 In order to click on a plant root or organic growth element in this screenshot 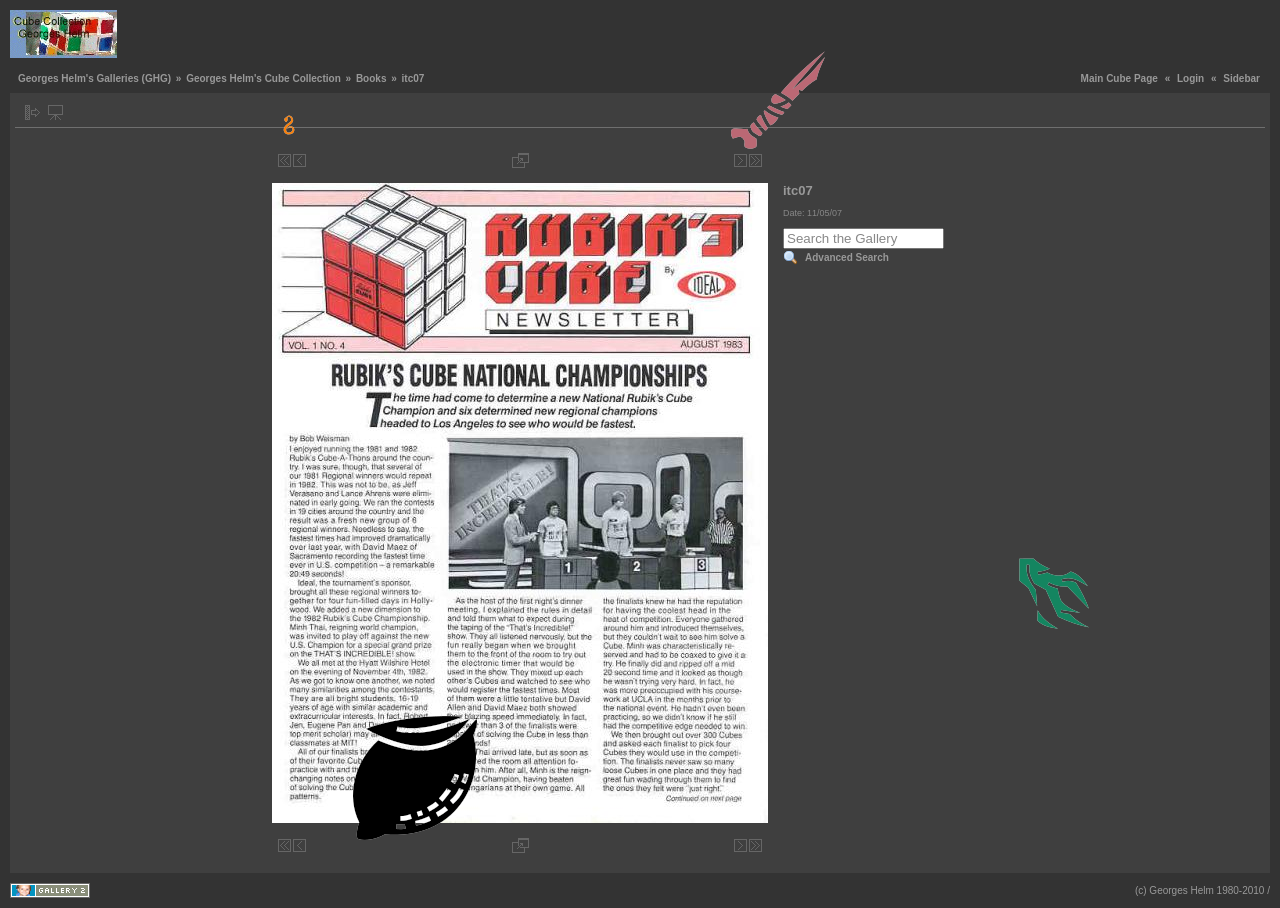, I will do `click(1054, 593)`.